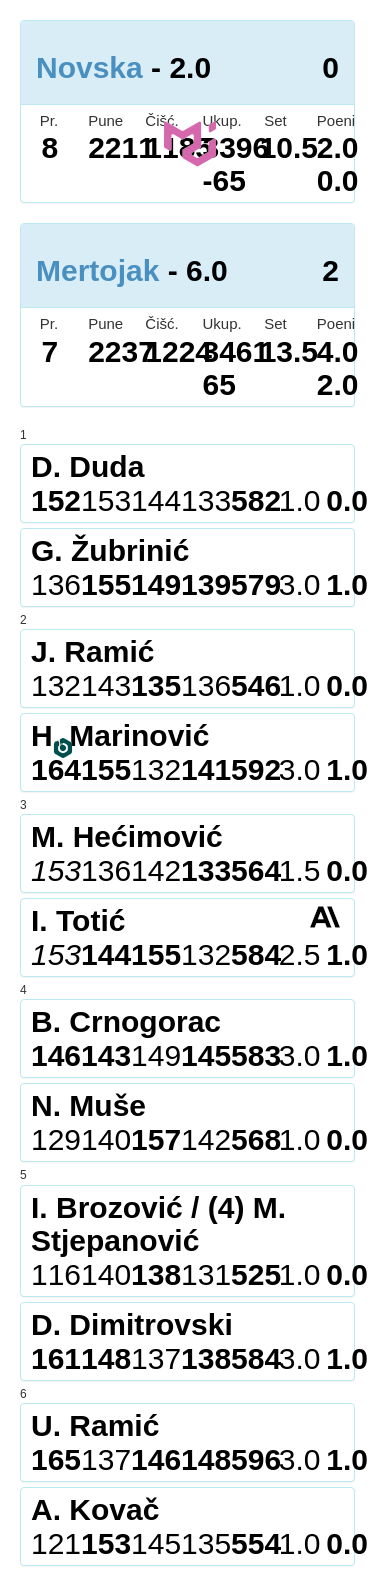  I want to click on MUI (Material UI) brand logo, so click(190, 144).